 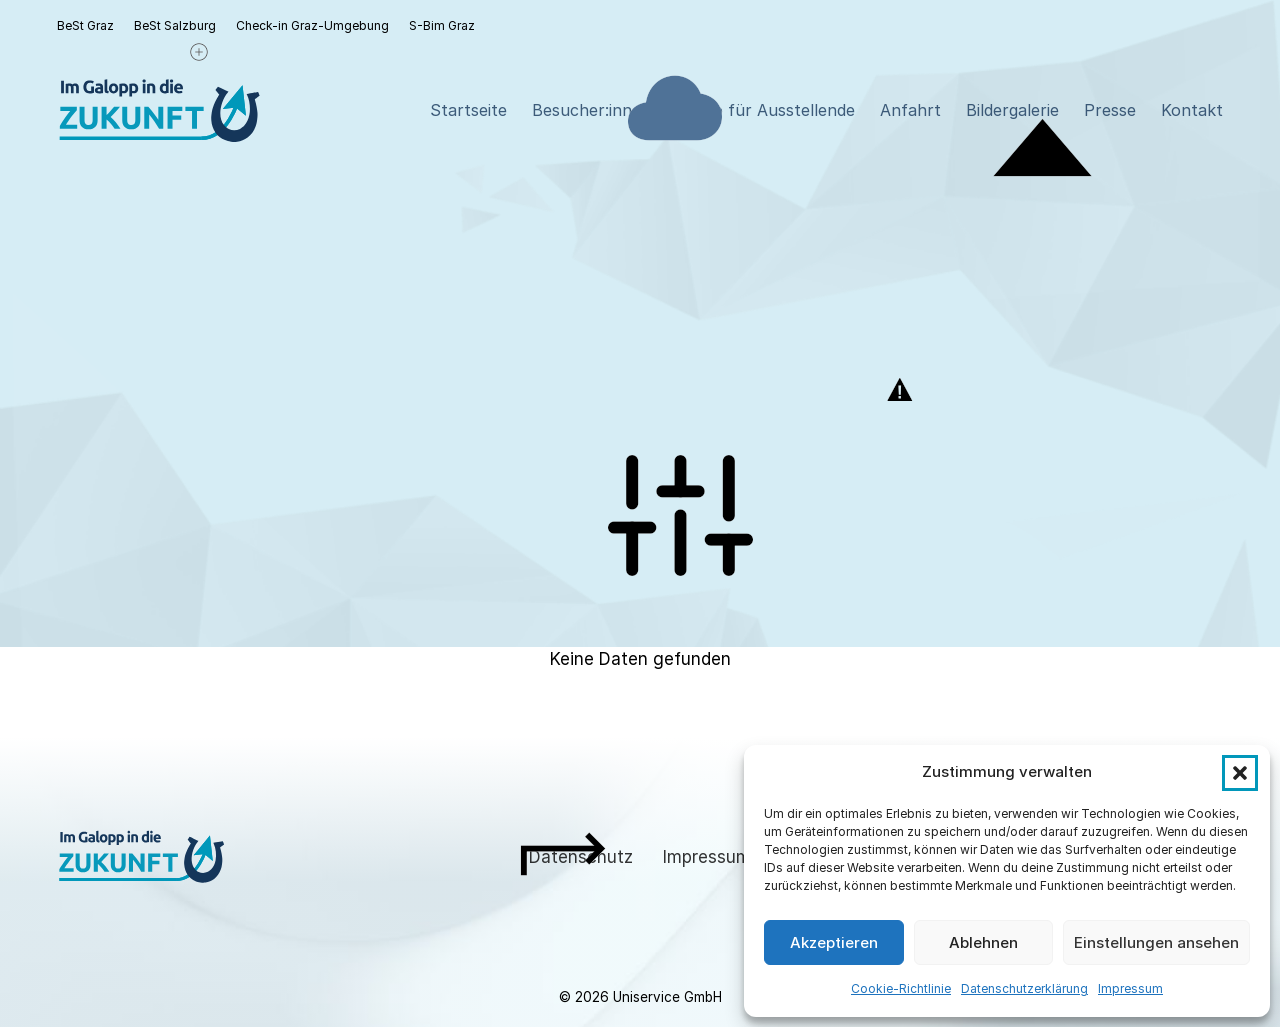 What do you see at coordinates (562, 854) in the screenshot?
I see `forward or share content` at bounding box center [562, 854].